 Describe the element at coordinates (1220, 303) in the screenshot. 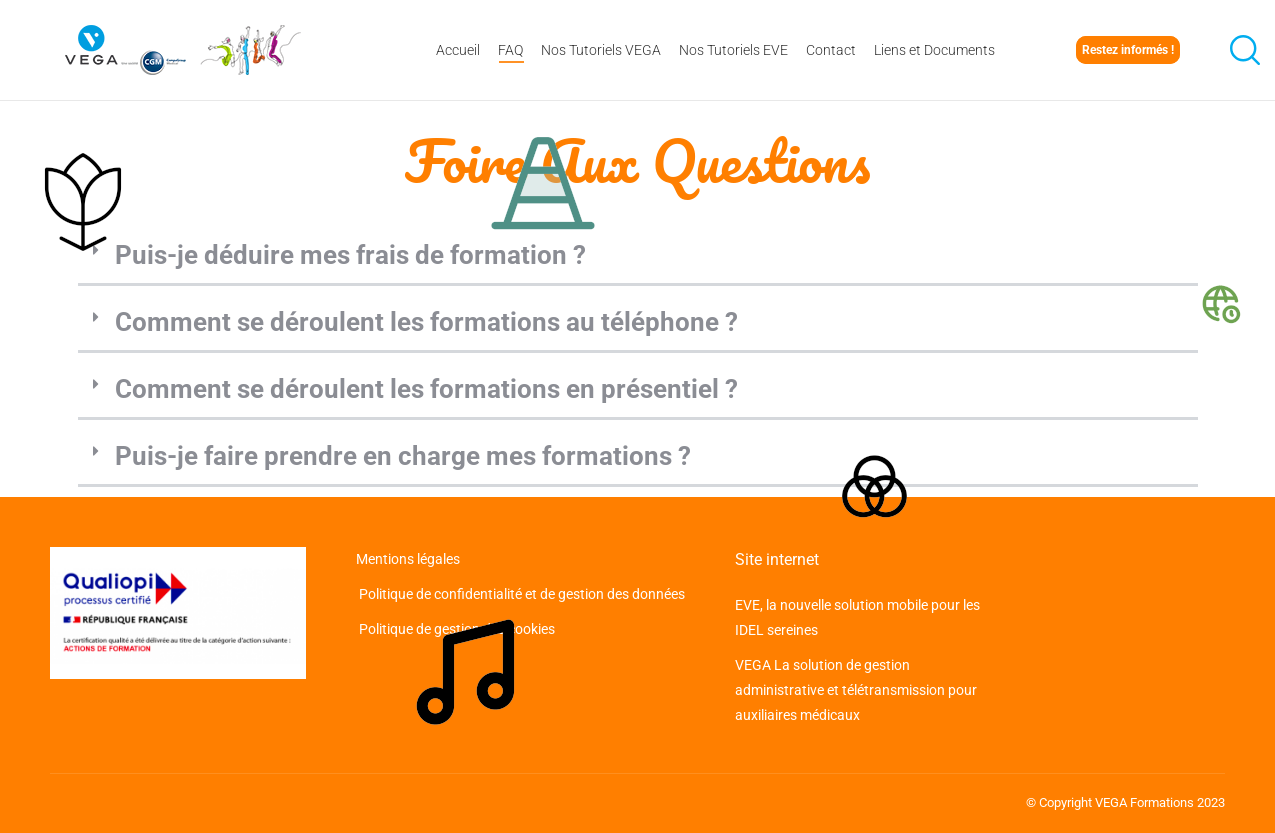

I see `set or change timezone preferences` at that location.